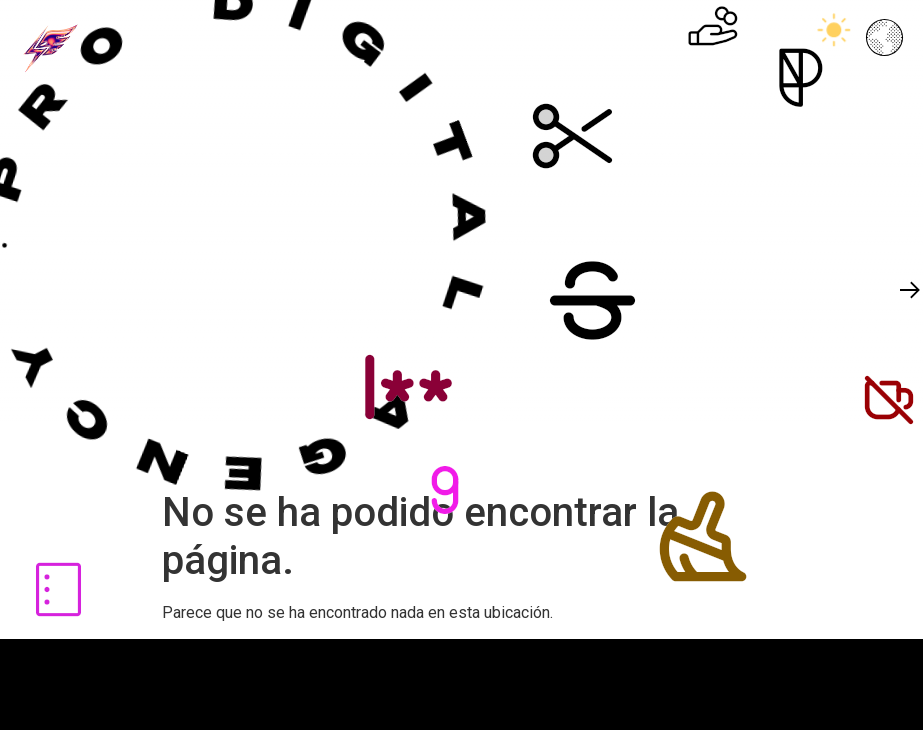 The width and height of the screenshot is (923, 730). I want to click on indicates the number 9 in a list or sequence, so click(445, 490).